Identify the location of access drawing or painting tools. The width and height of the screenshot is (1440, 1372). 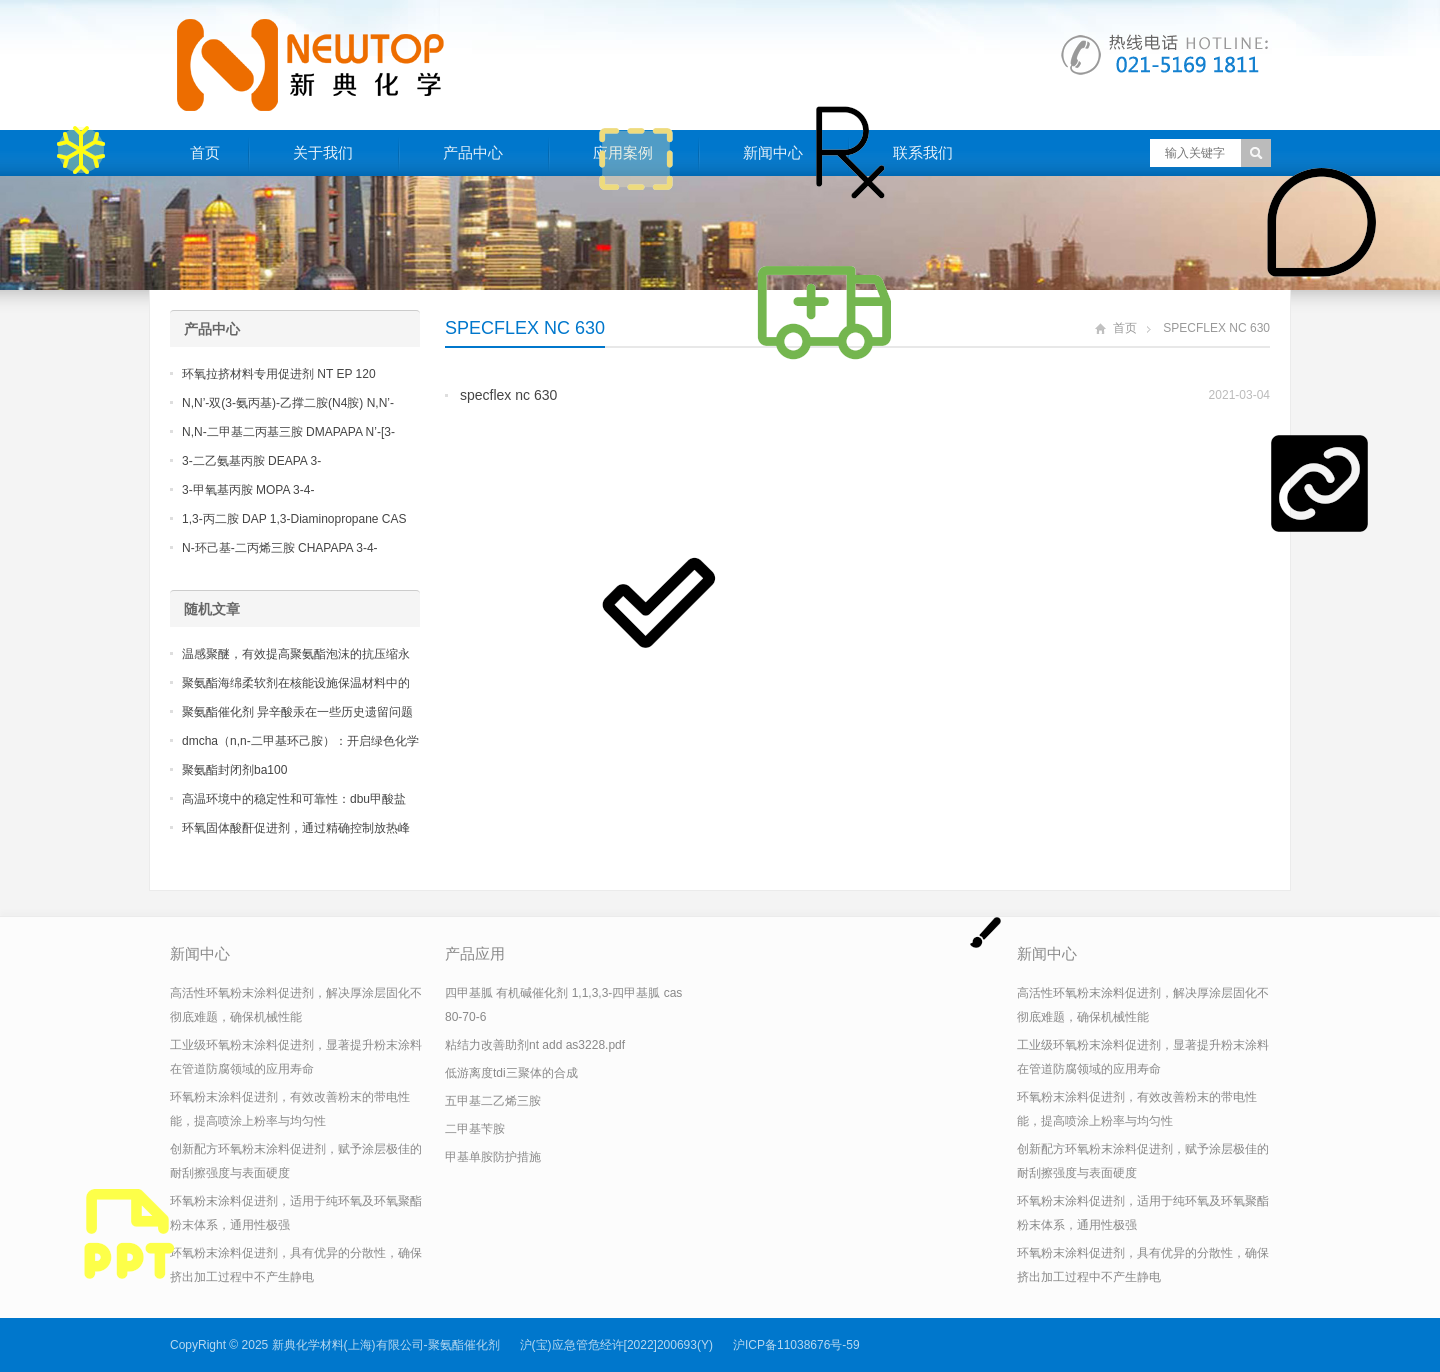
(985, 932).